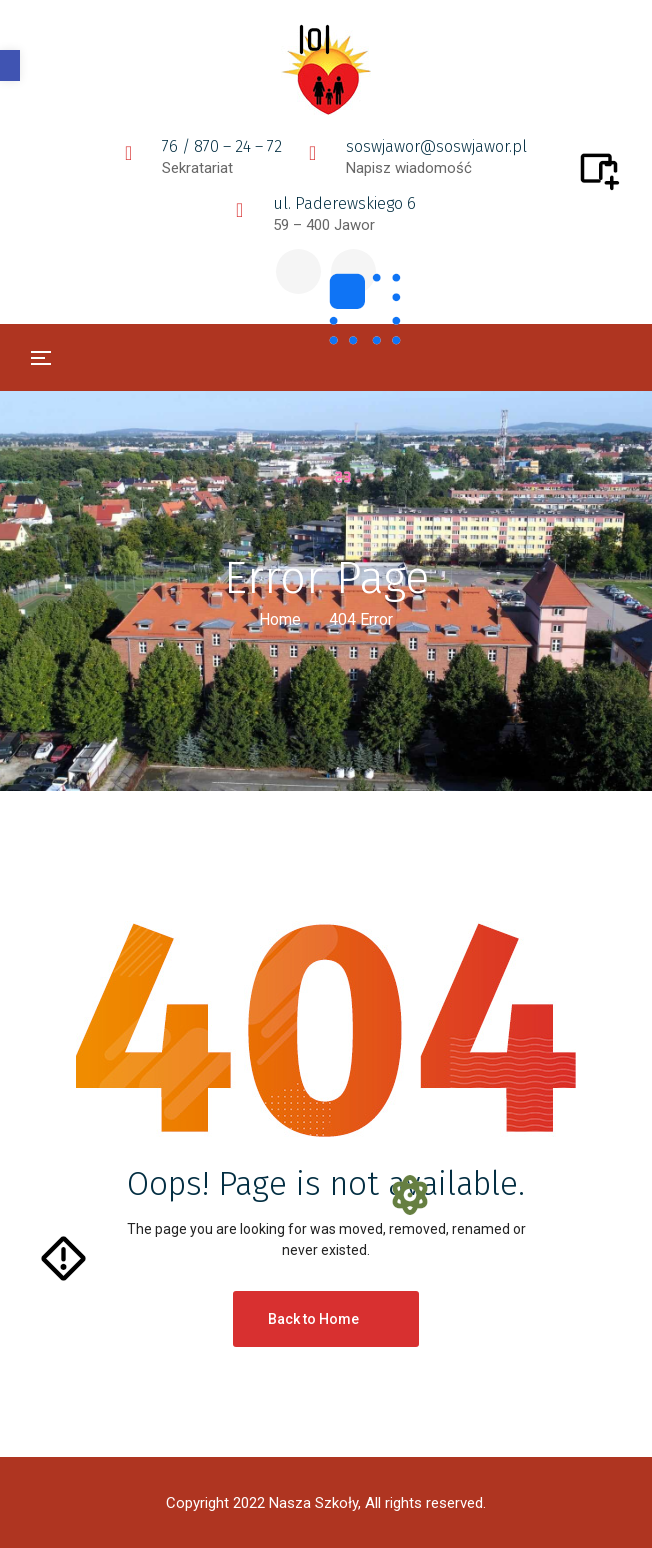 Image resolution: width=652 pixels, height=1548 pixels. Describe the element at coordinates (343, 477) in the screenshot. I see `displays the number 23 as a badge or label` at that location.